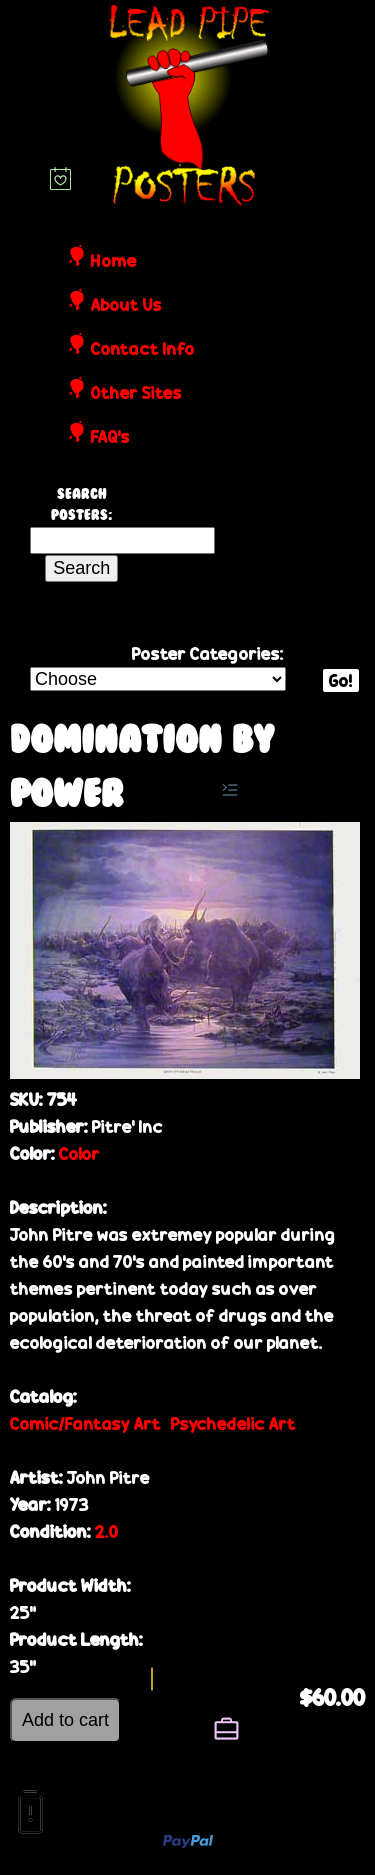  I want to click on view favorite or loved events, so click(60, 179).